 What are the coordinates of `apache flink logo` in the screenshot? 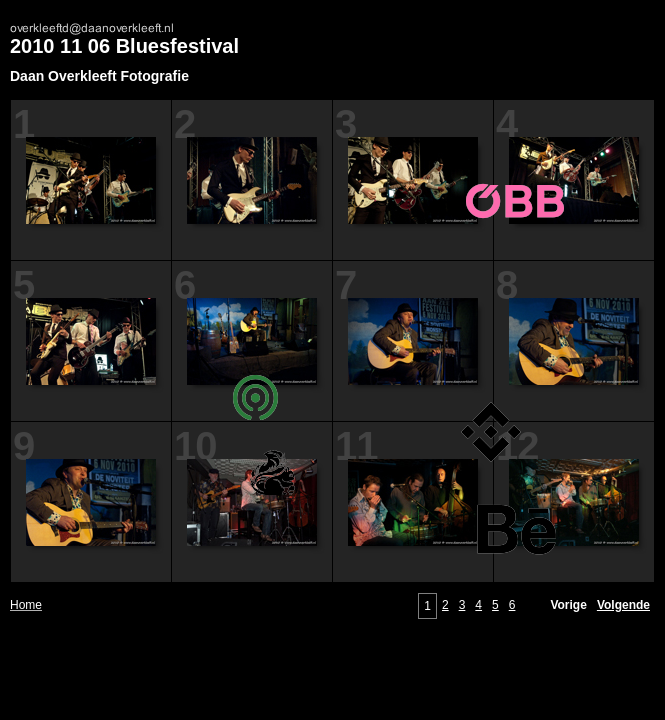 It's located at (272, 472).